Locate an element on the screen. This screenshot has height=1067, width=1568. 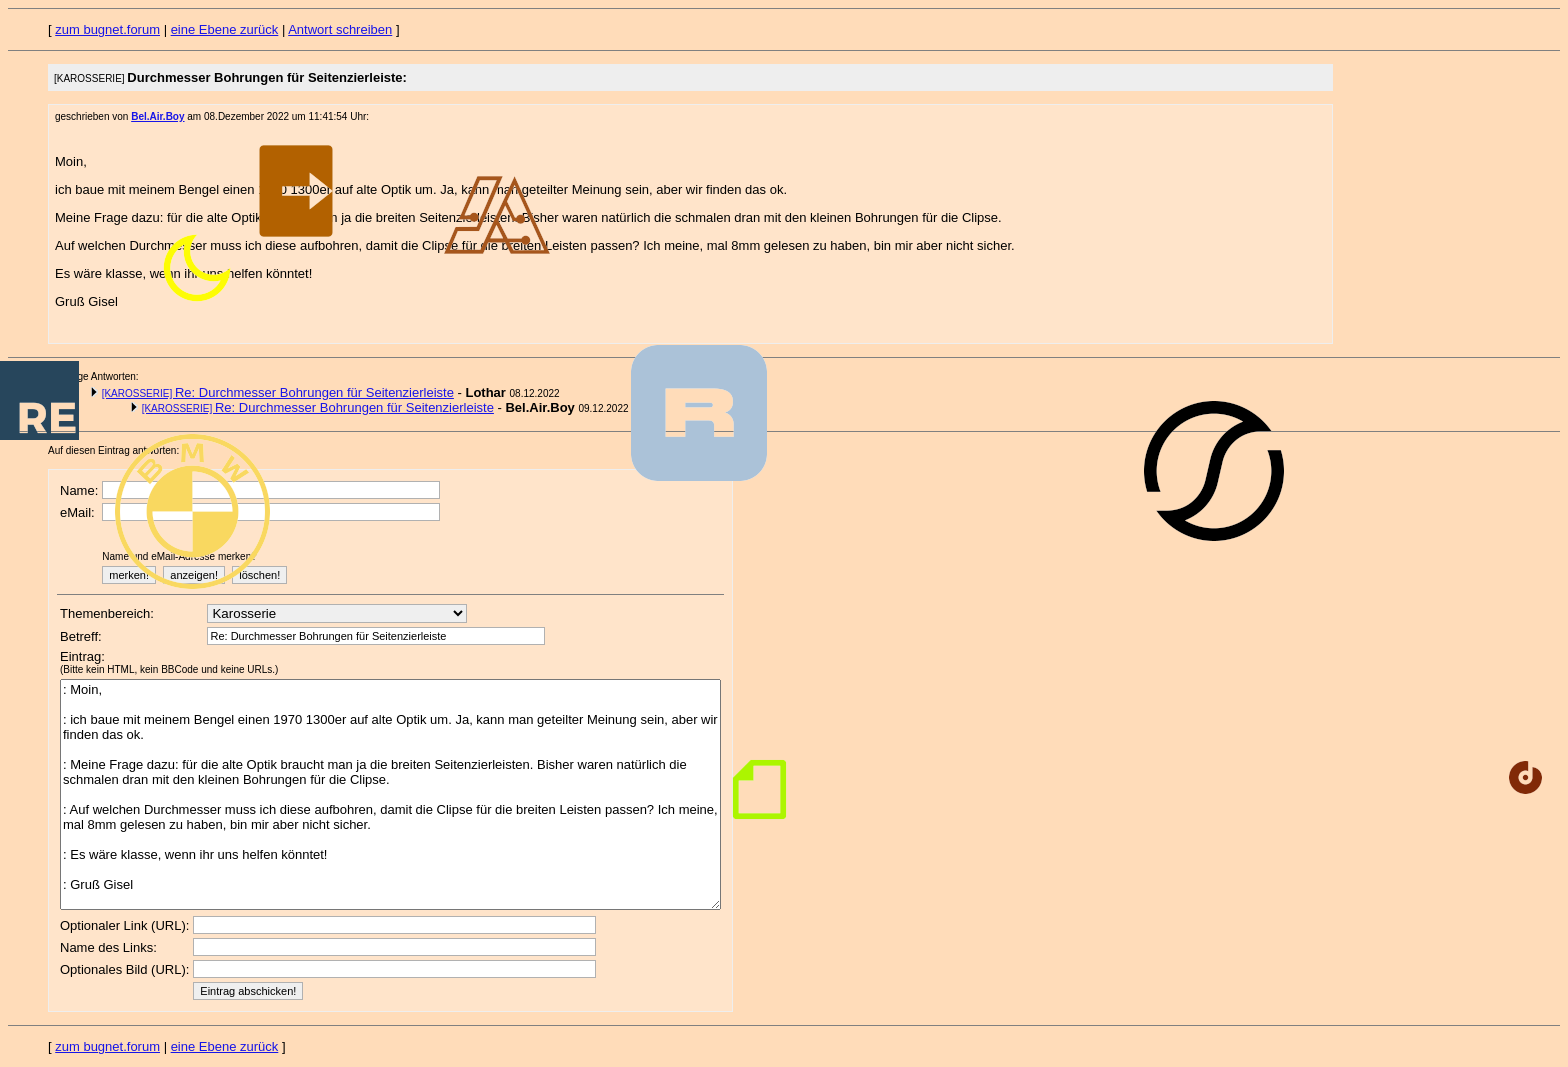
enable dark mode is located at coordinates (197, 268).